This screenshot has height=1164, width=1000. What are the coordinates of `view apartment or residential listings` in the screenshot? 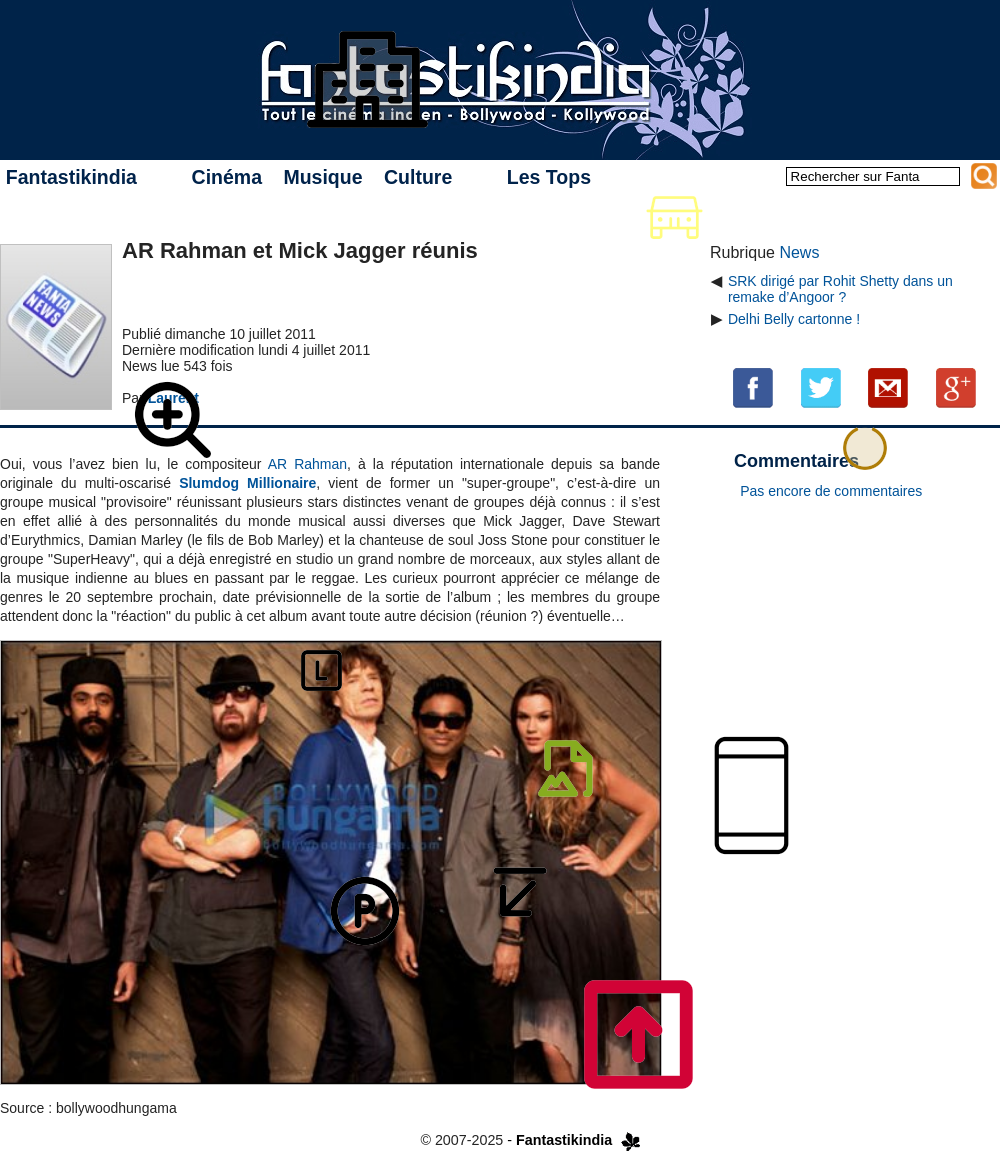 It's located at (367, 79).